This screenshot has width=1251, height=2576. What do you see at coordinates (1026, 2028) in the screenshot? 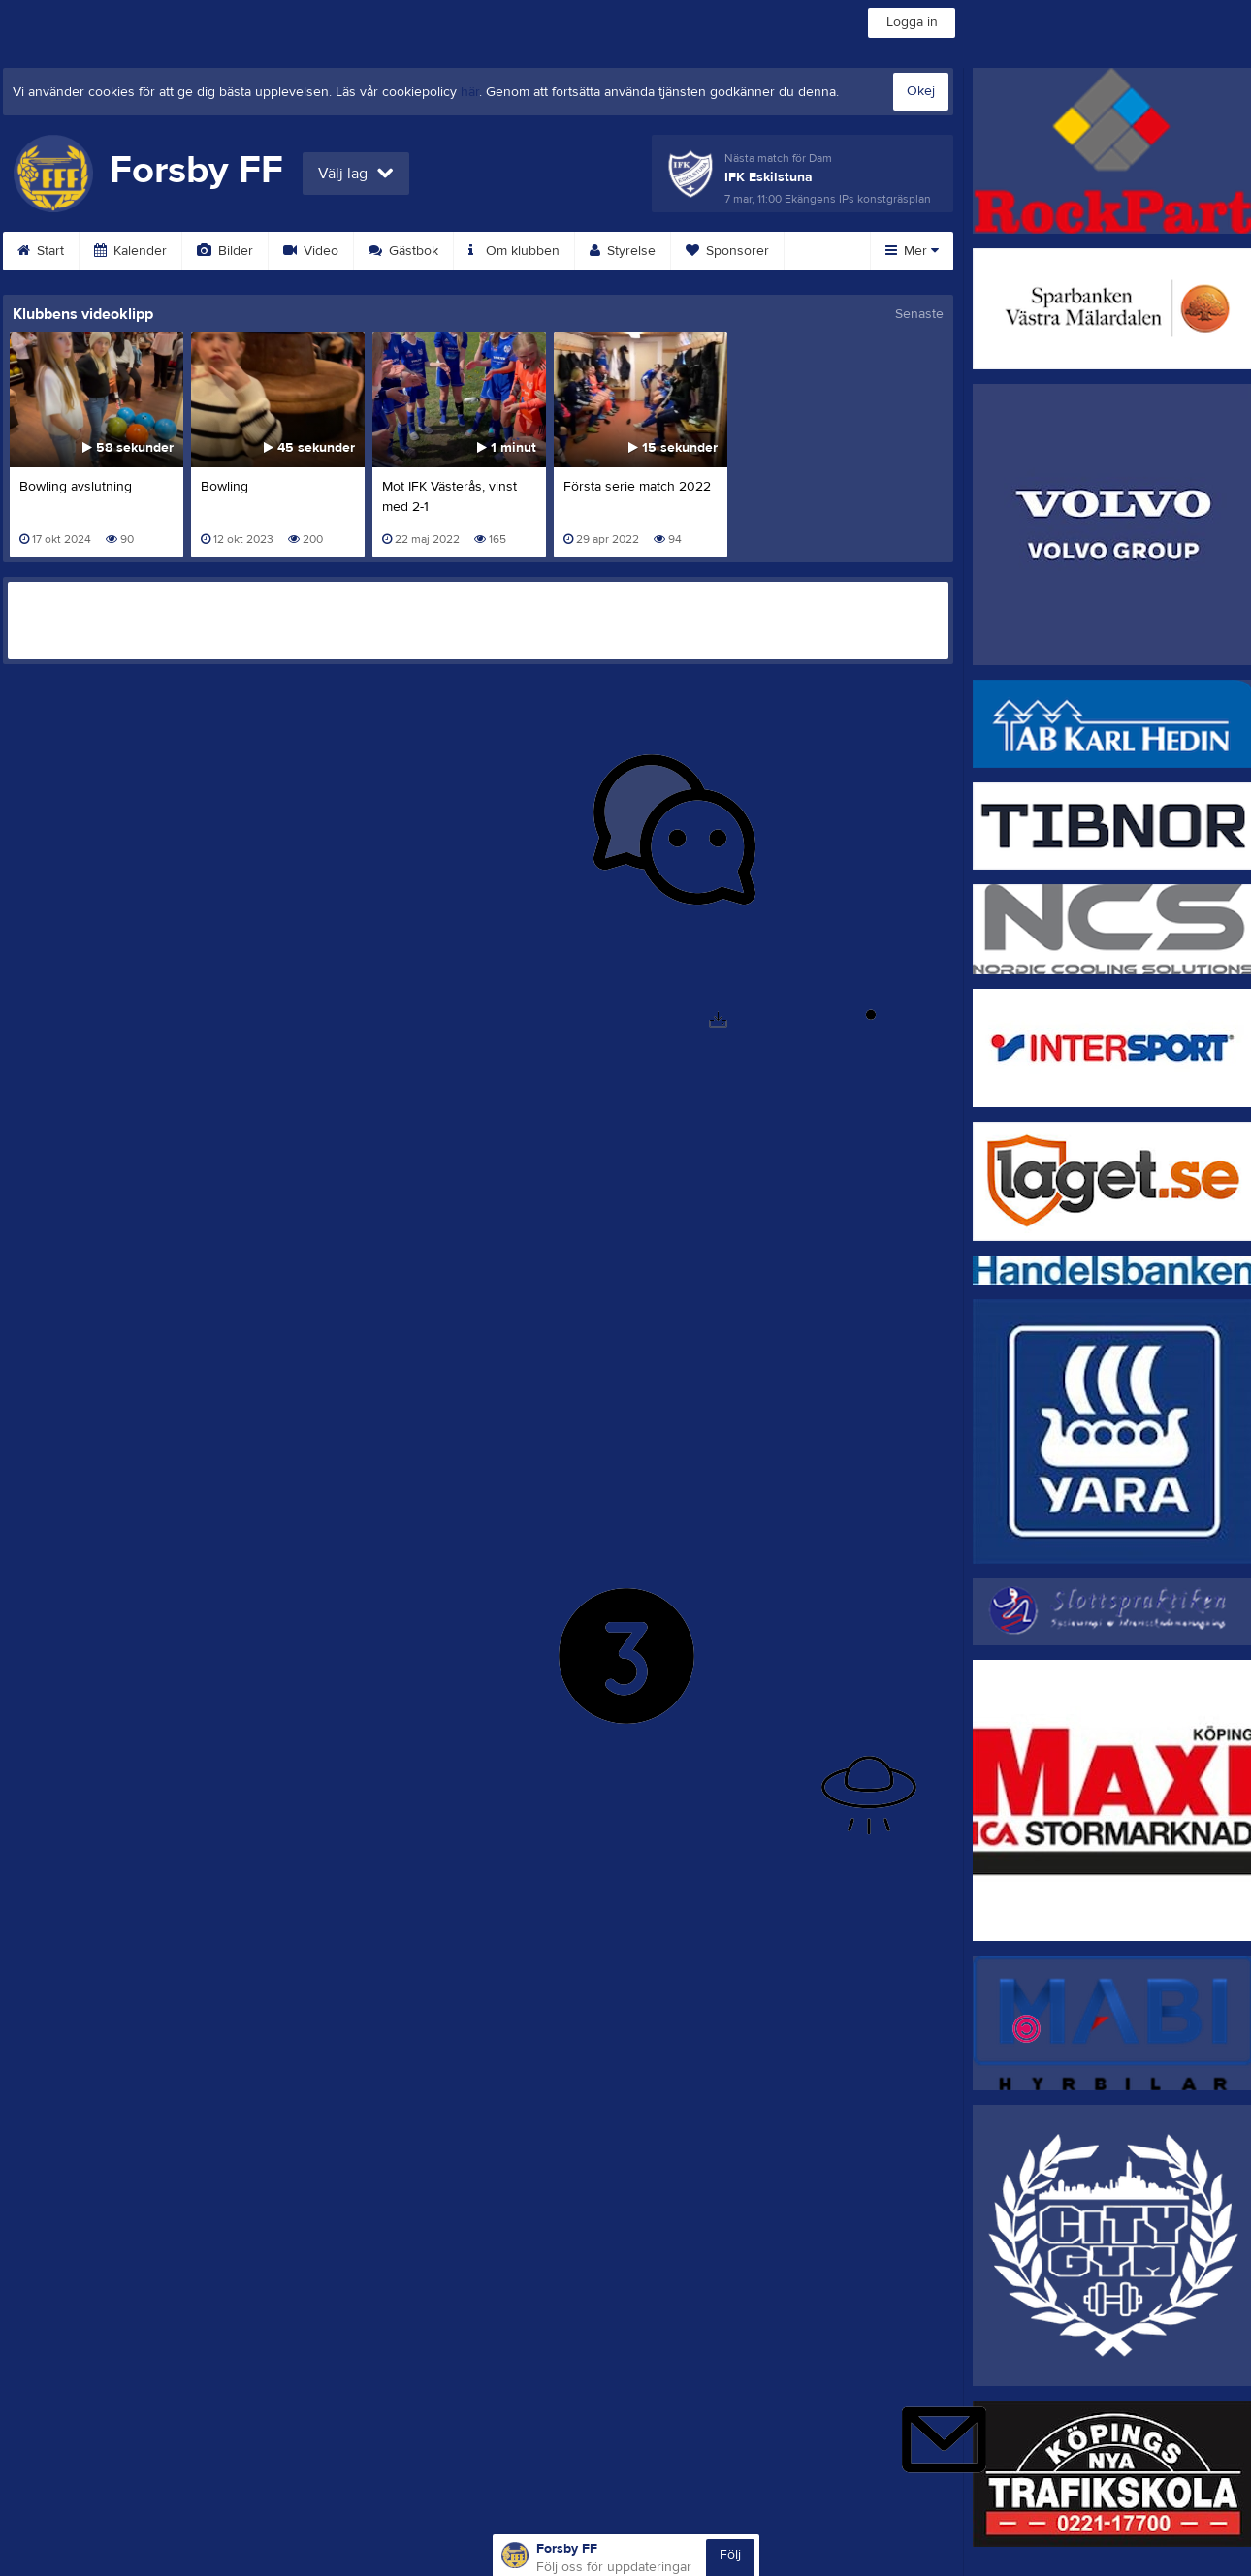
I see `indicates copyleft licensing status` at bounding box center [1026, 2028].